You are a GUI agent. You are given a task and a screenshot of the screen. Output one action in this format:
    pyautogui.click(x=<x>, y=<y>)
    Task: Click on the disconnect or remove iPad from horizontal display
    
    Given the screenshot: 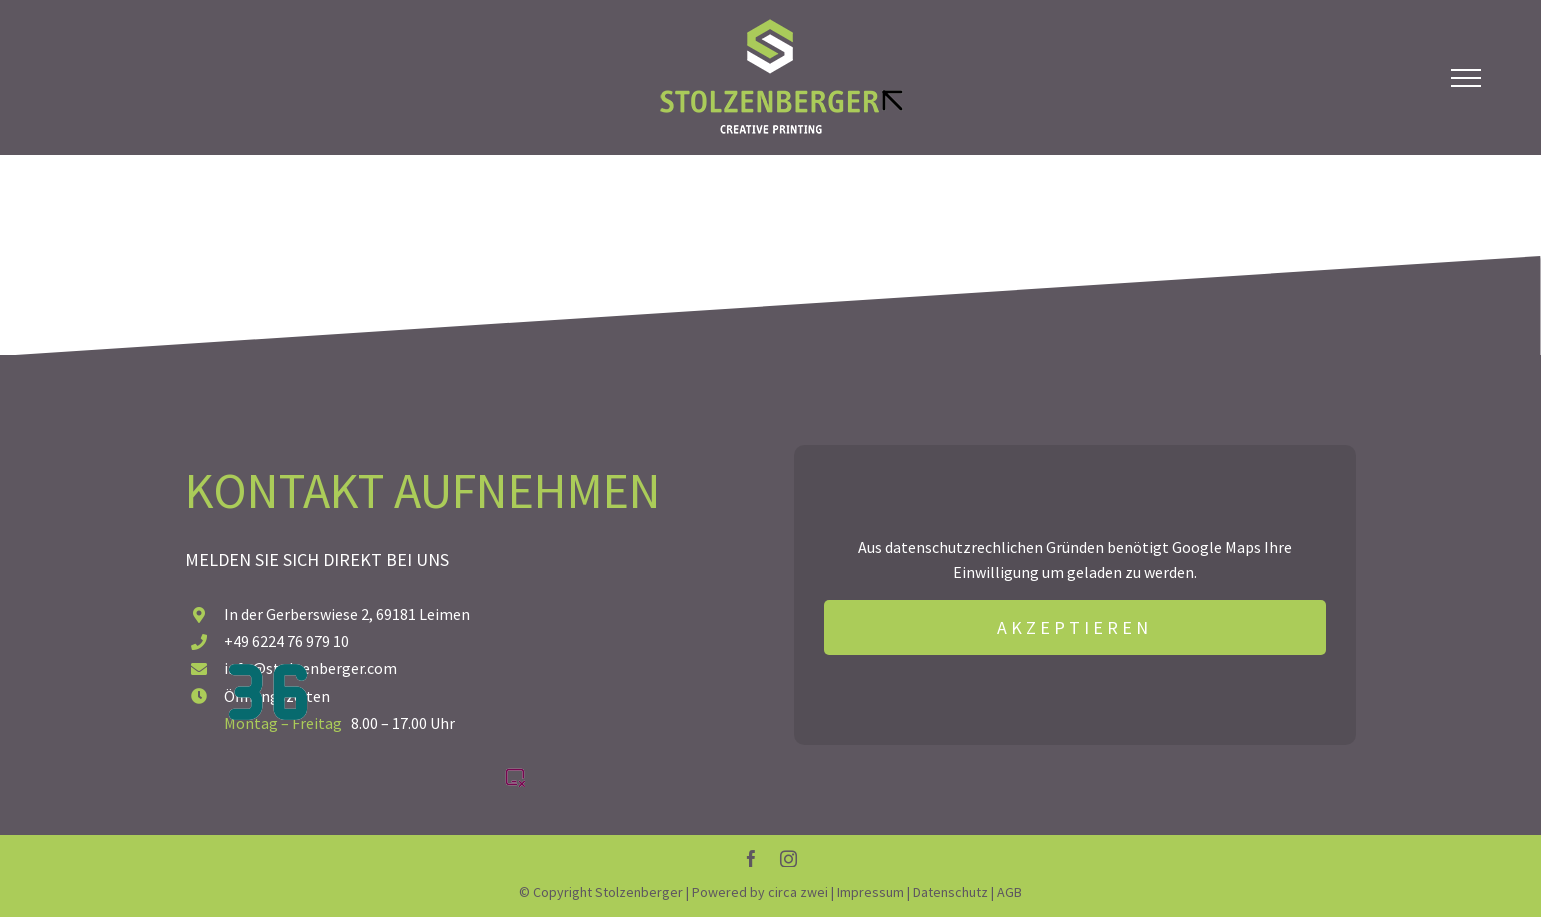 What is the action you would take?
    pyautogui.click(x=515, y=777)
    